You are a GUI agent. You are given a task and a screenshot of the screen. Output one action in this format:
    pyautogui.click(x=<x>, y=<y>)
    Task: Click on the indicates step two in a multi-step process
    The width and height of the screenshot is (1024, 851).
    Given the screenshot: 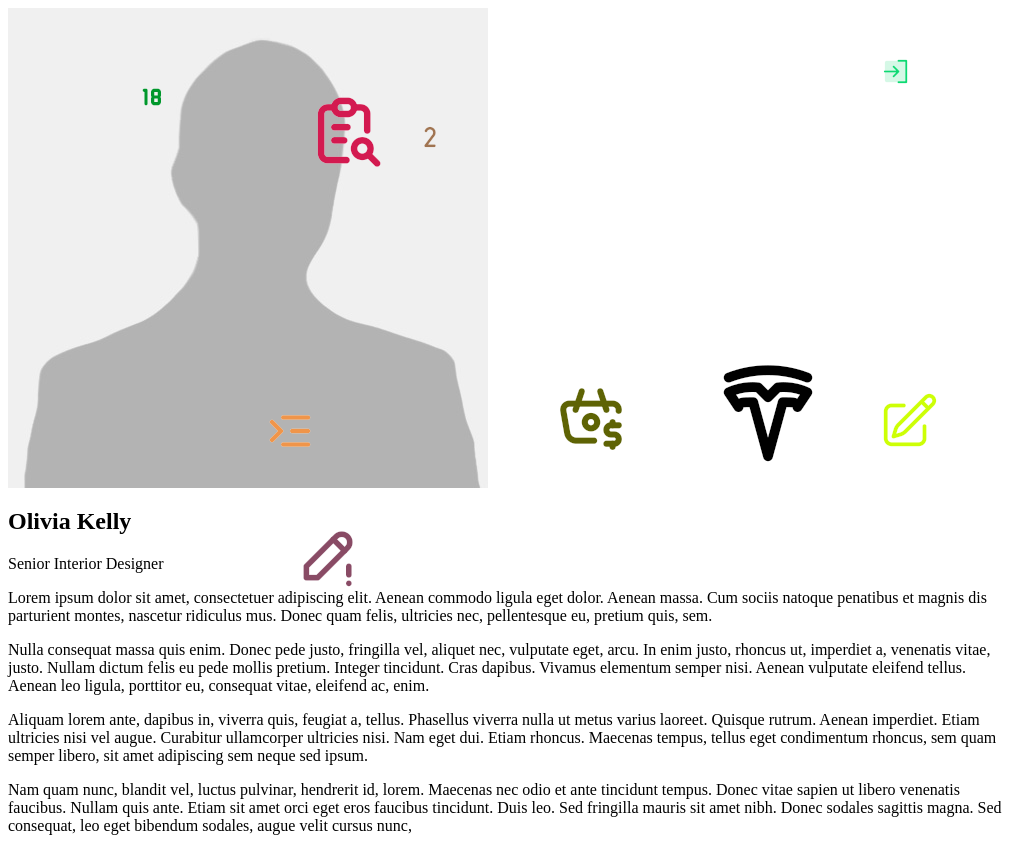 What is the action you would take?
    pyautogui.click(x=430, y=137)
    